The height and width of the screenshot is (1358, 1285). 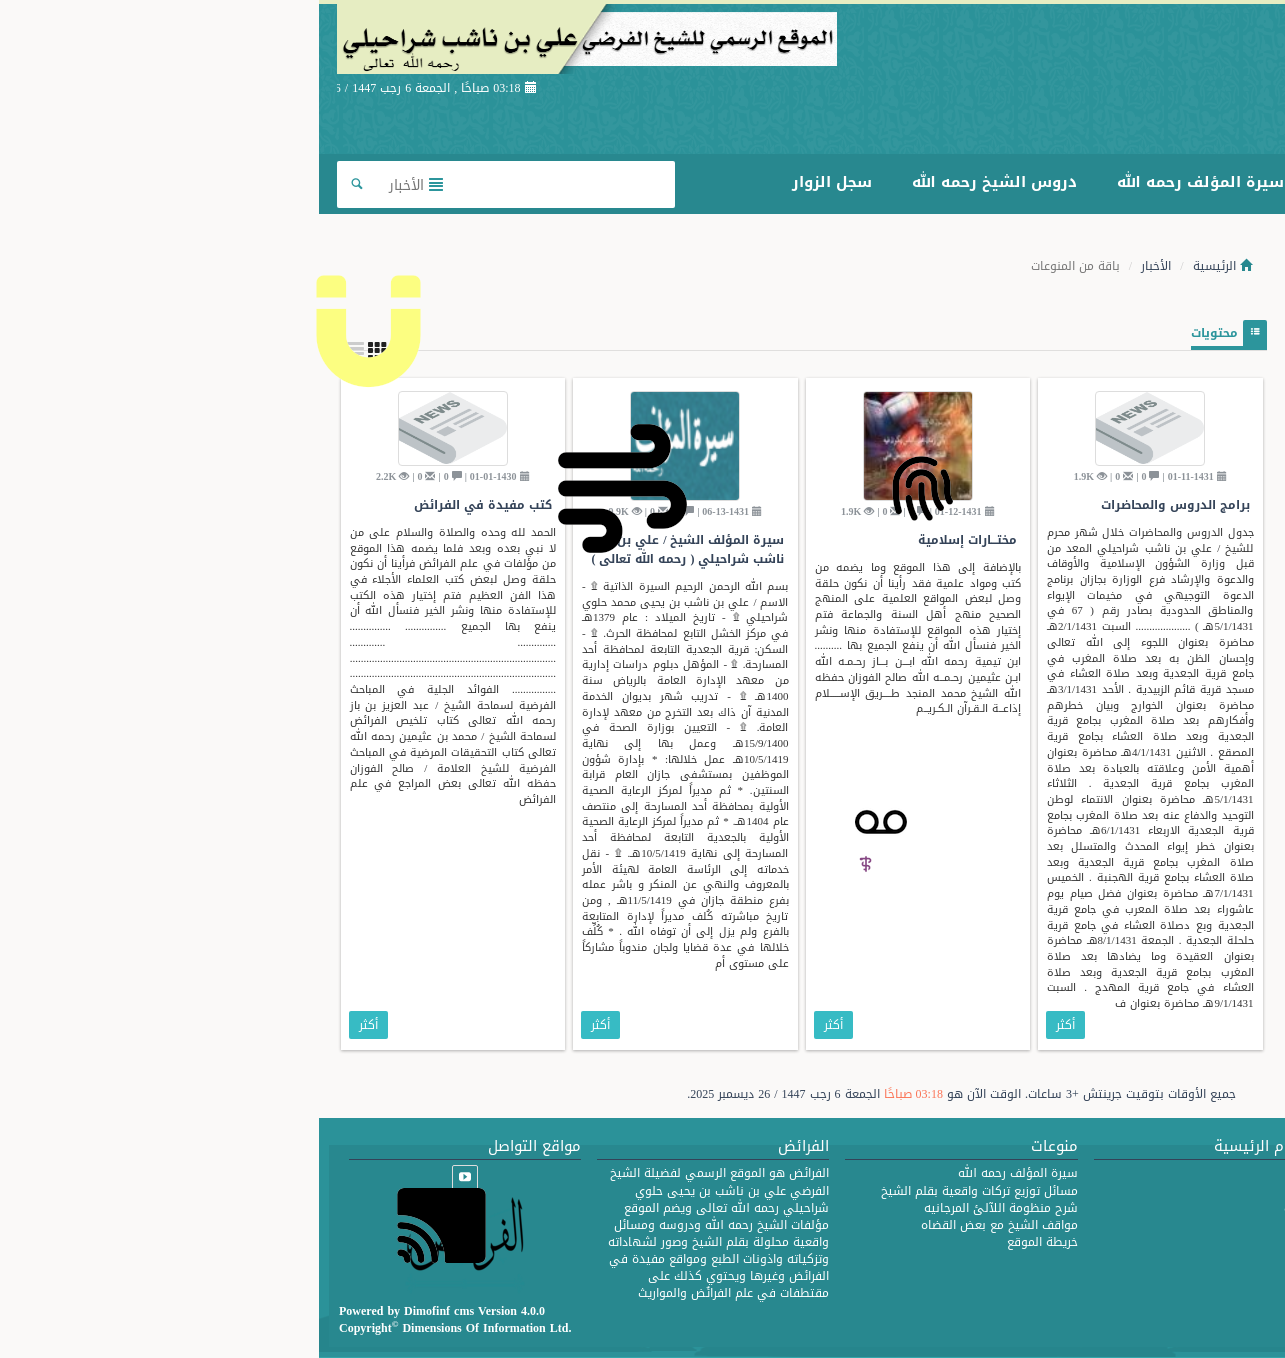 What do you see at coordinates (368, 327) in the screenshot?
I see `attract or pull related items together` at bounding box center [368, 327].